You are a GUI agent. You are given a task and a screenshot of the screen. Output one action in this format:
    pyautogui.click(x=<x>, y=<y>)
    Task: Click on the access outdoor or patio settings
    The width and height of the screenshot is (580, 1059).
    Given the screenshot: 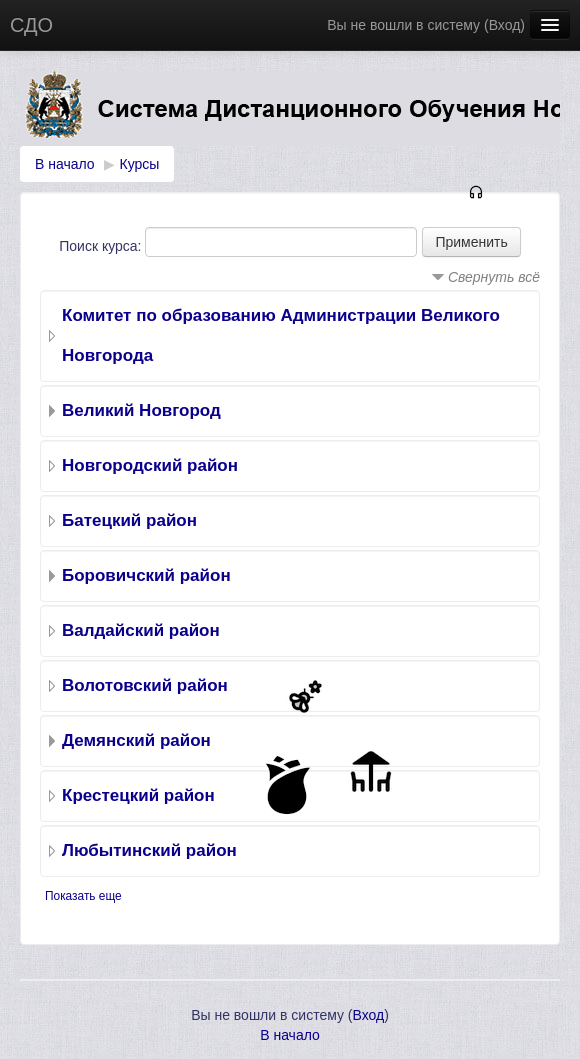 What is the action you would take?
    pyautogui.click(x=371, y=771)
    